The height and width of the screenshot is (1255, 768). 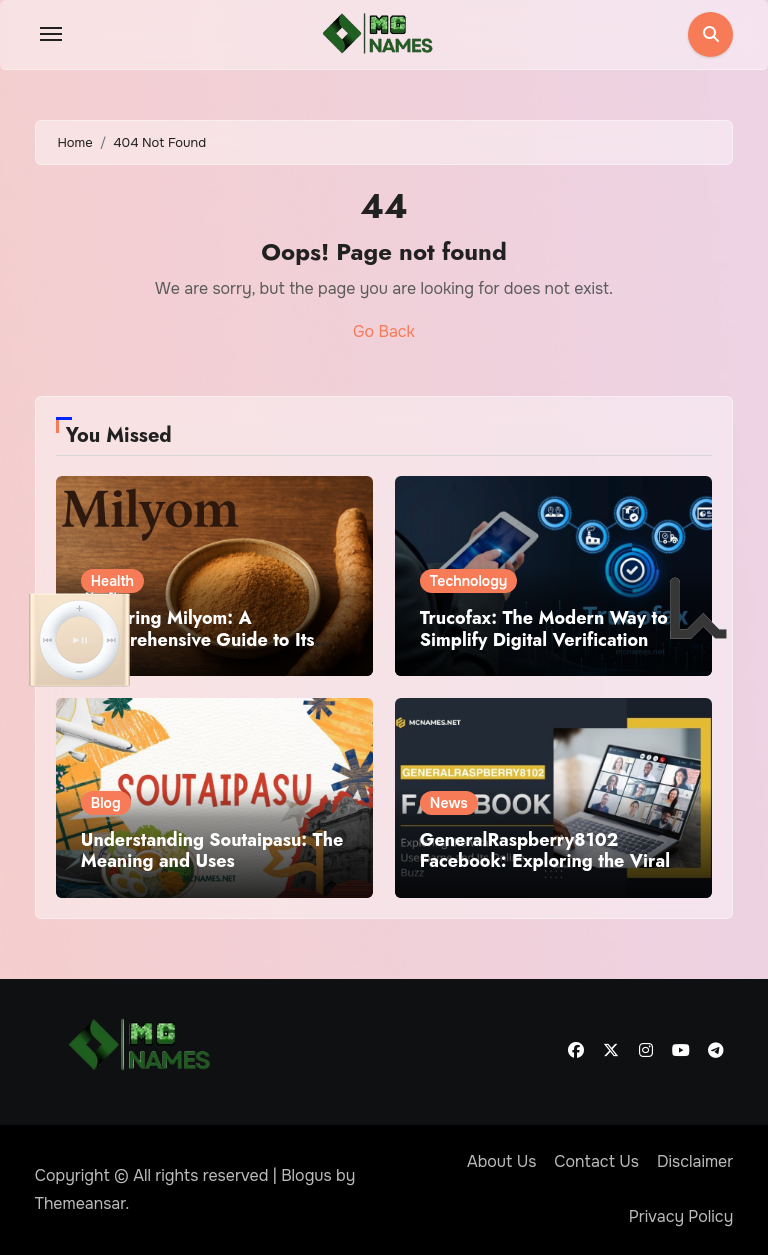 What do you see at coordinates (698, 610) in the screenshot?
I see `launch the nibbles snake game` at bounding box center [698, 610].